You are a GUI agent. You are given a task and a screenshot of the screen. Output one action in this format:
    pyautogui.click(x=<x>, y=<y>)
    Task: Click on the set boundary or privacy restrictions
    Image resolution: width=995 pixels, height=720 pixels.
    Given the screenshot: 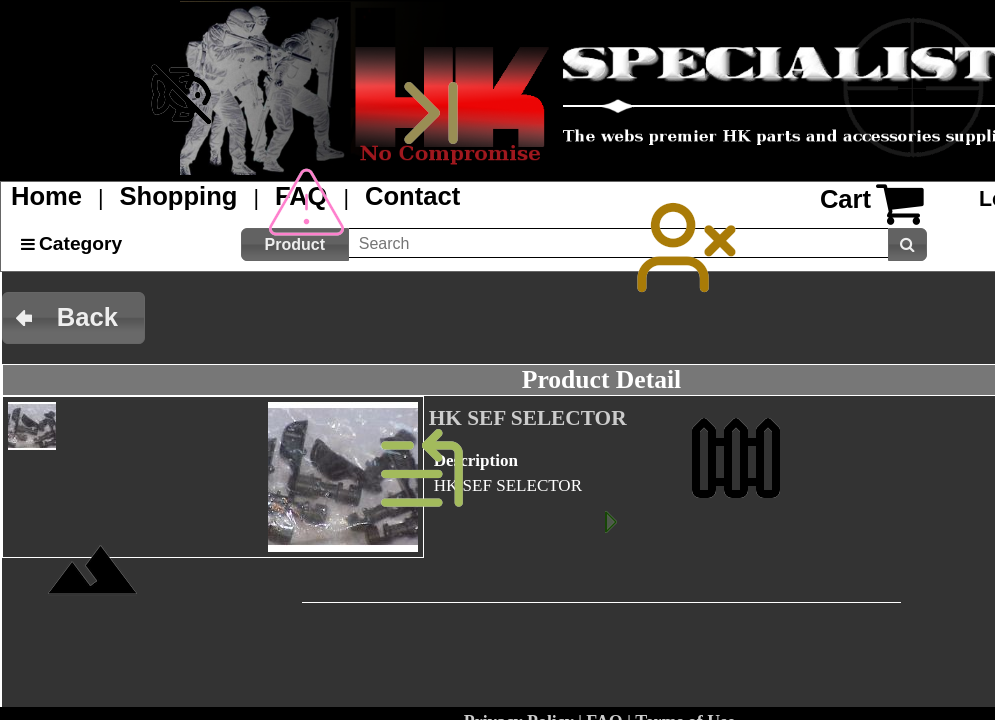 What is the action you would take?
    pyautogui.click(x=736, y=458)
    